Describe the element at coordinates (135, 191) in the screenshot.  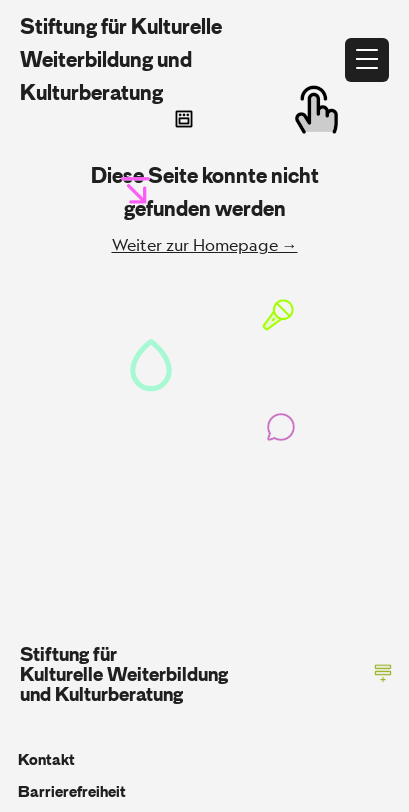
I see `move item to bottom-right corner` at that location.